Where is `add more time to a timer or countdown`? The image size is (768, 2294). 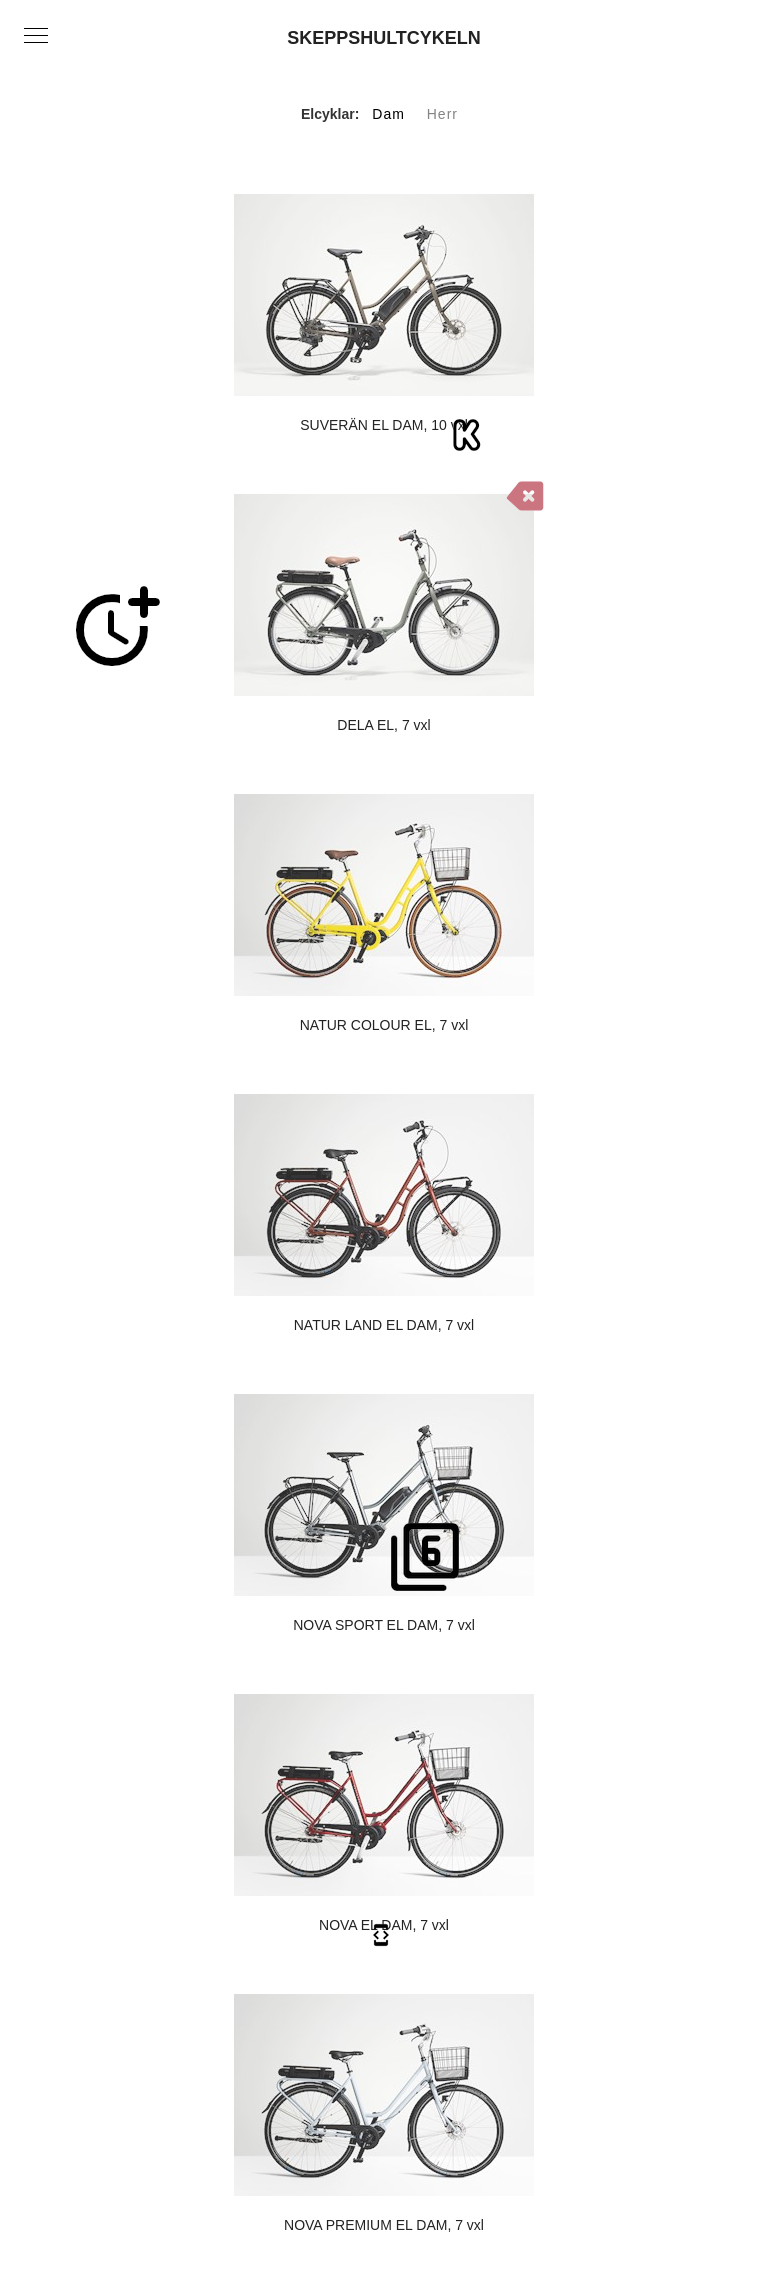 add more time to a timer or countdown is located at coordinates (116, 626).